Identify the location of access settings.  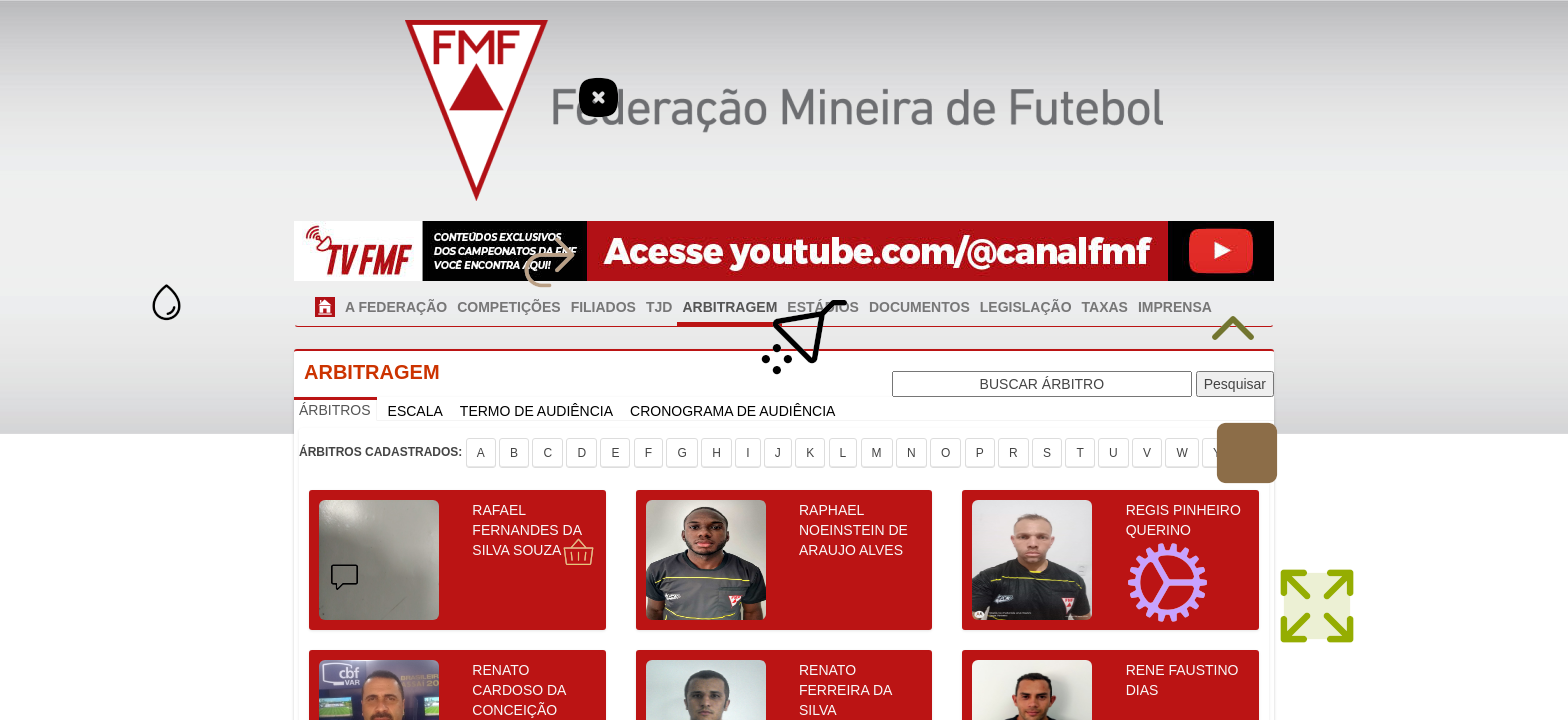
(1167, 582).